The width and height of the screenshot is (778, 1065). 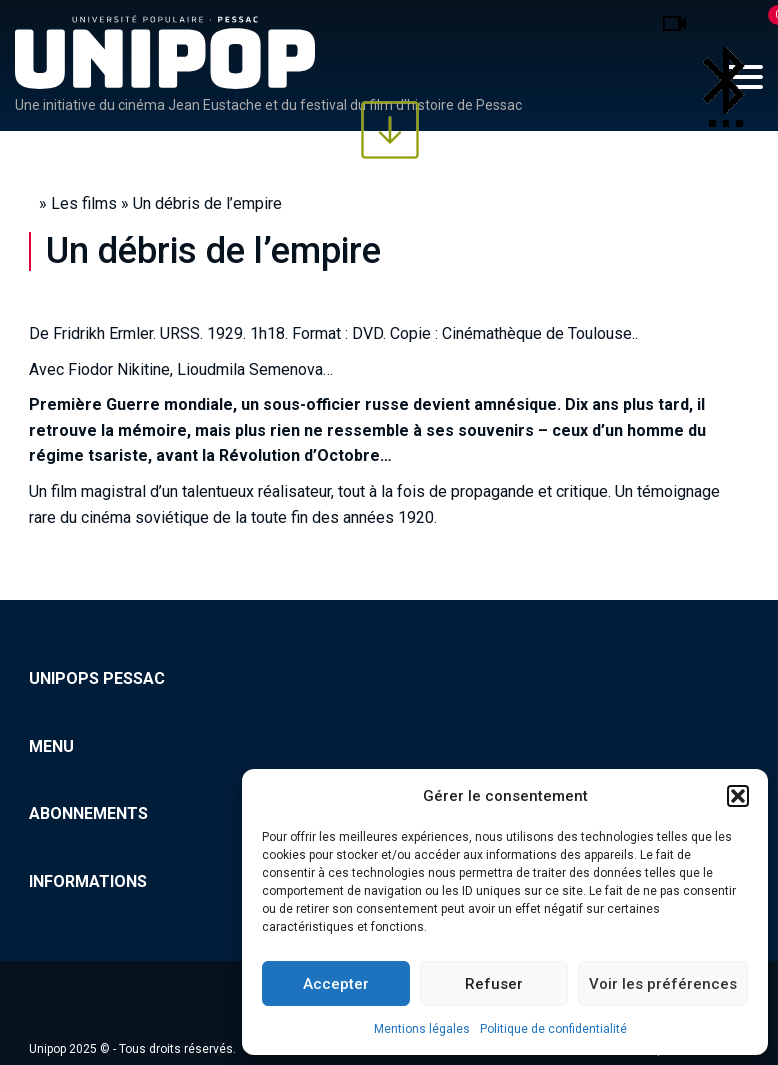 What do you see at coordinates (390, 130) in the screenshot?
I see `download file or content` at bounding box center [390, 130].